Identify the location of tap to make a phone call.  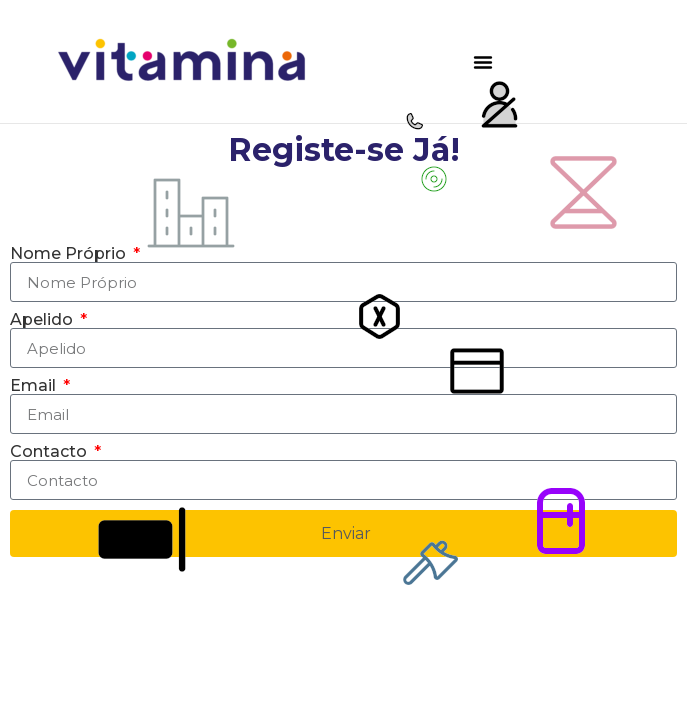
(414, 121).